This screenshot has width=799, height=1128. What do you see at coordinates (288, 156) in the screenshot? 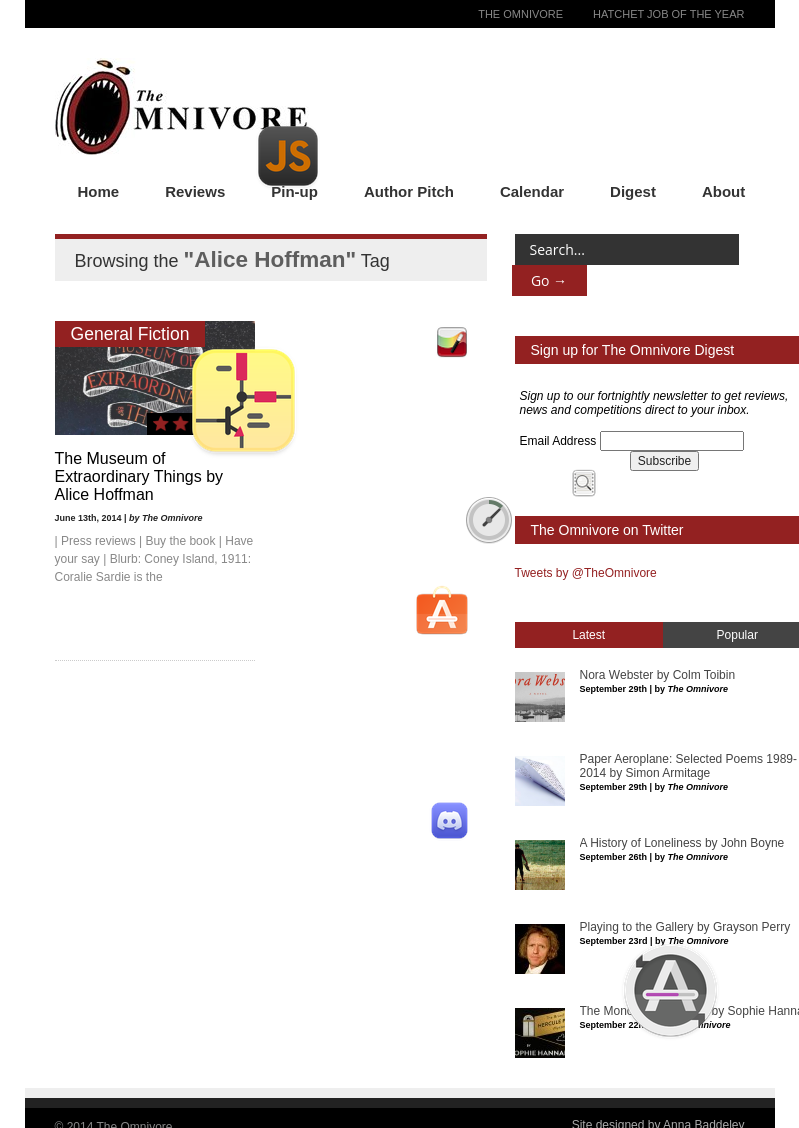
I see `open javascript testing application` at bounding box center [288, 156].